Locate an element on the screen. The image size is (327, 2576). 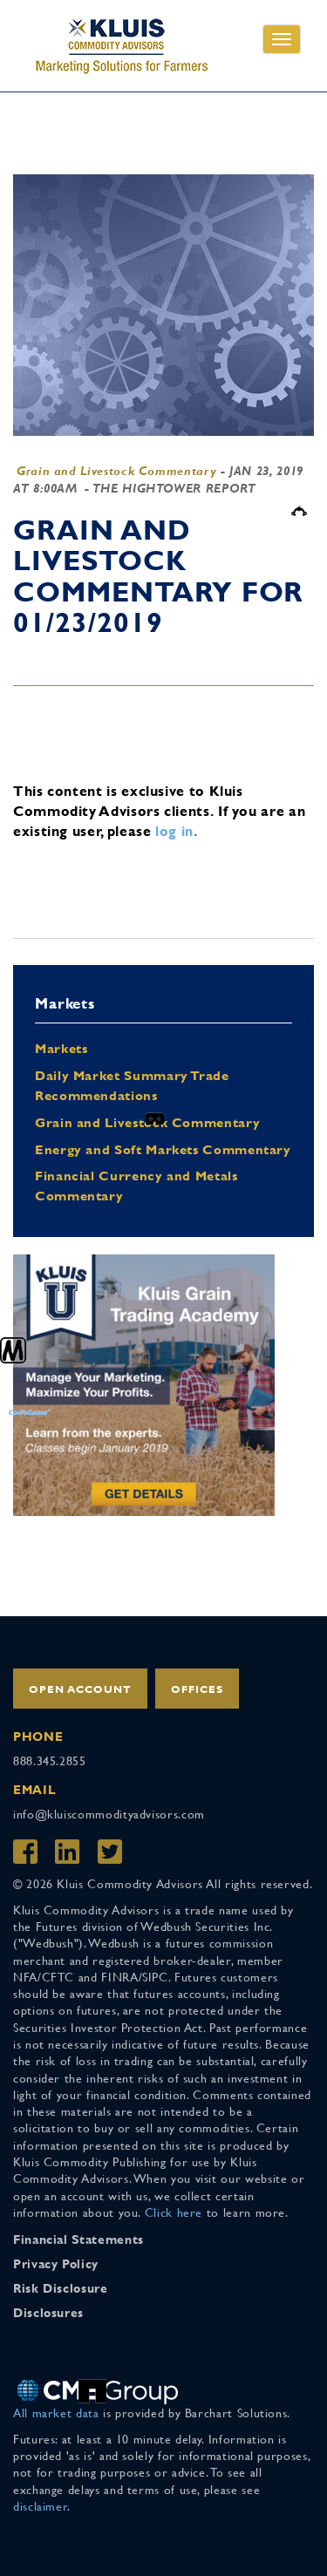
open MangaUpdates website or app is located at coordinates (13, 1350).